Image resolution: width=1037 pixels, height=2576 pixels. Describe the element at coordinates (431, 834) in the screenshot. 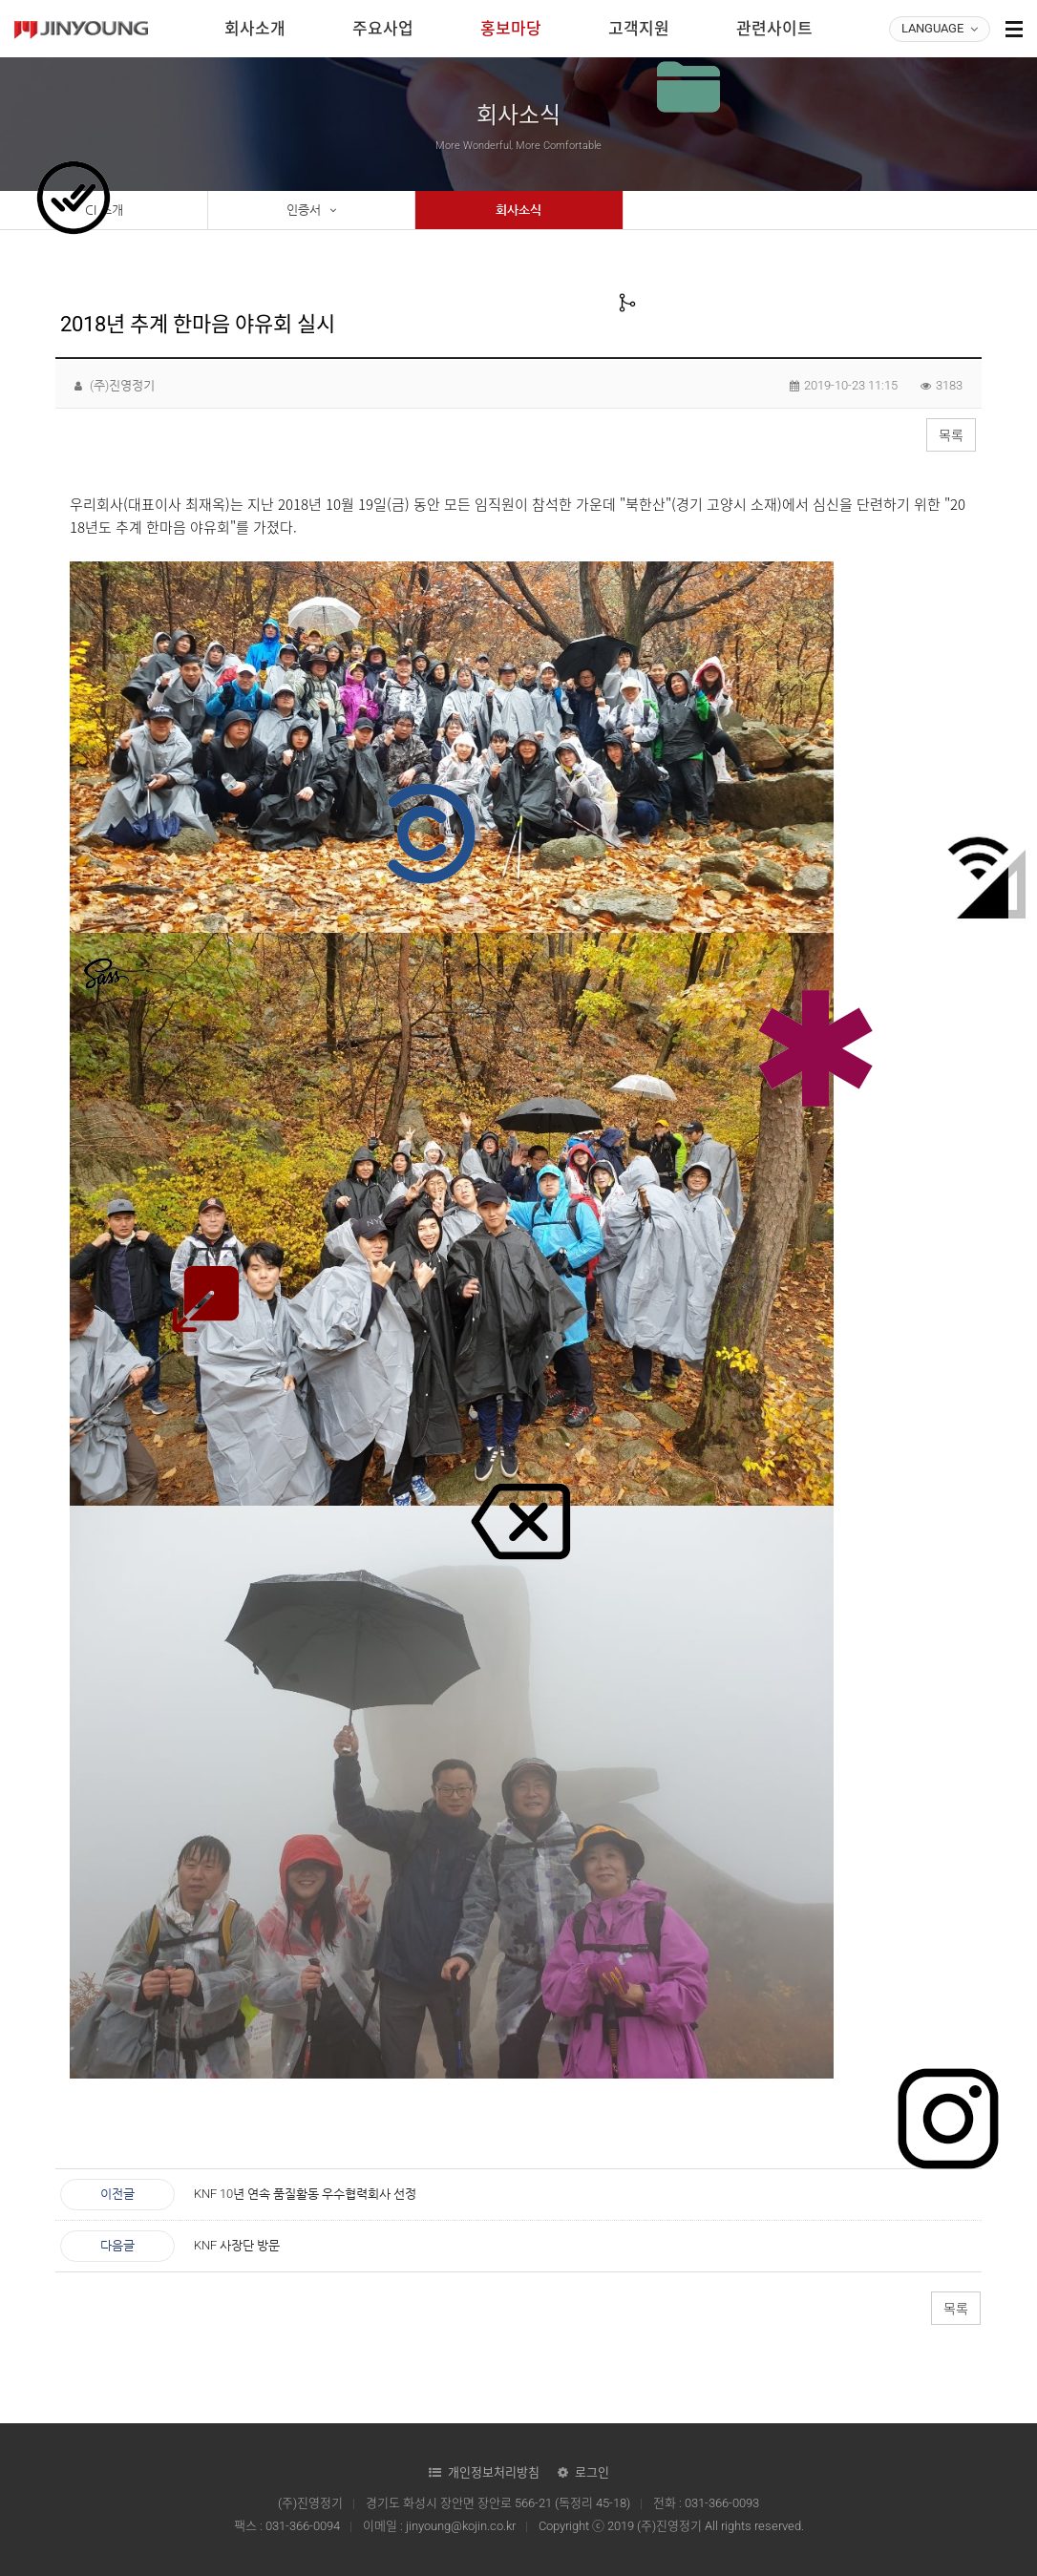

I see `comedy central brand logo` at that location.